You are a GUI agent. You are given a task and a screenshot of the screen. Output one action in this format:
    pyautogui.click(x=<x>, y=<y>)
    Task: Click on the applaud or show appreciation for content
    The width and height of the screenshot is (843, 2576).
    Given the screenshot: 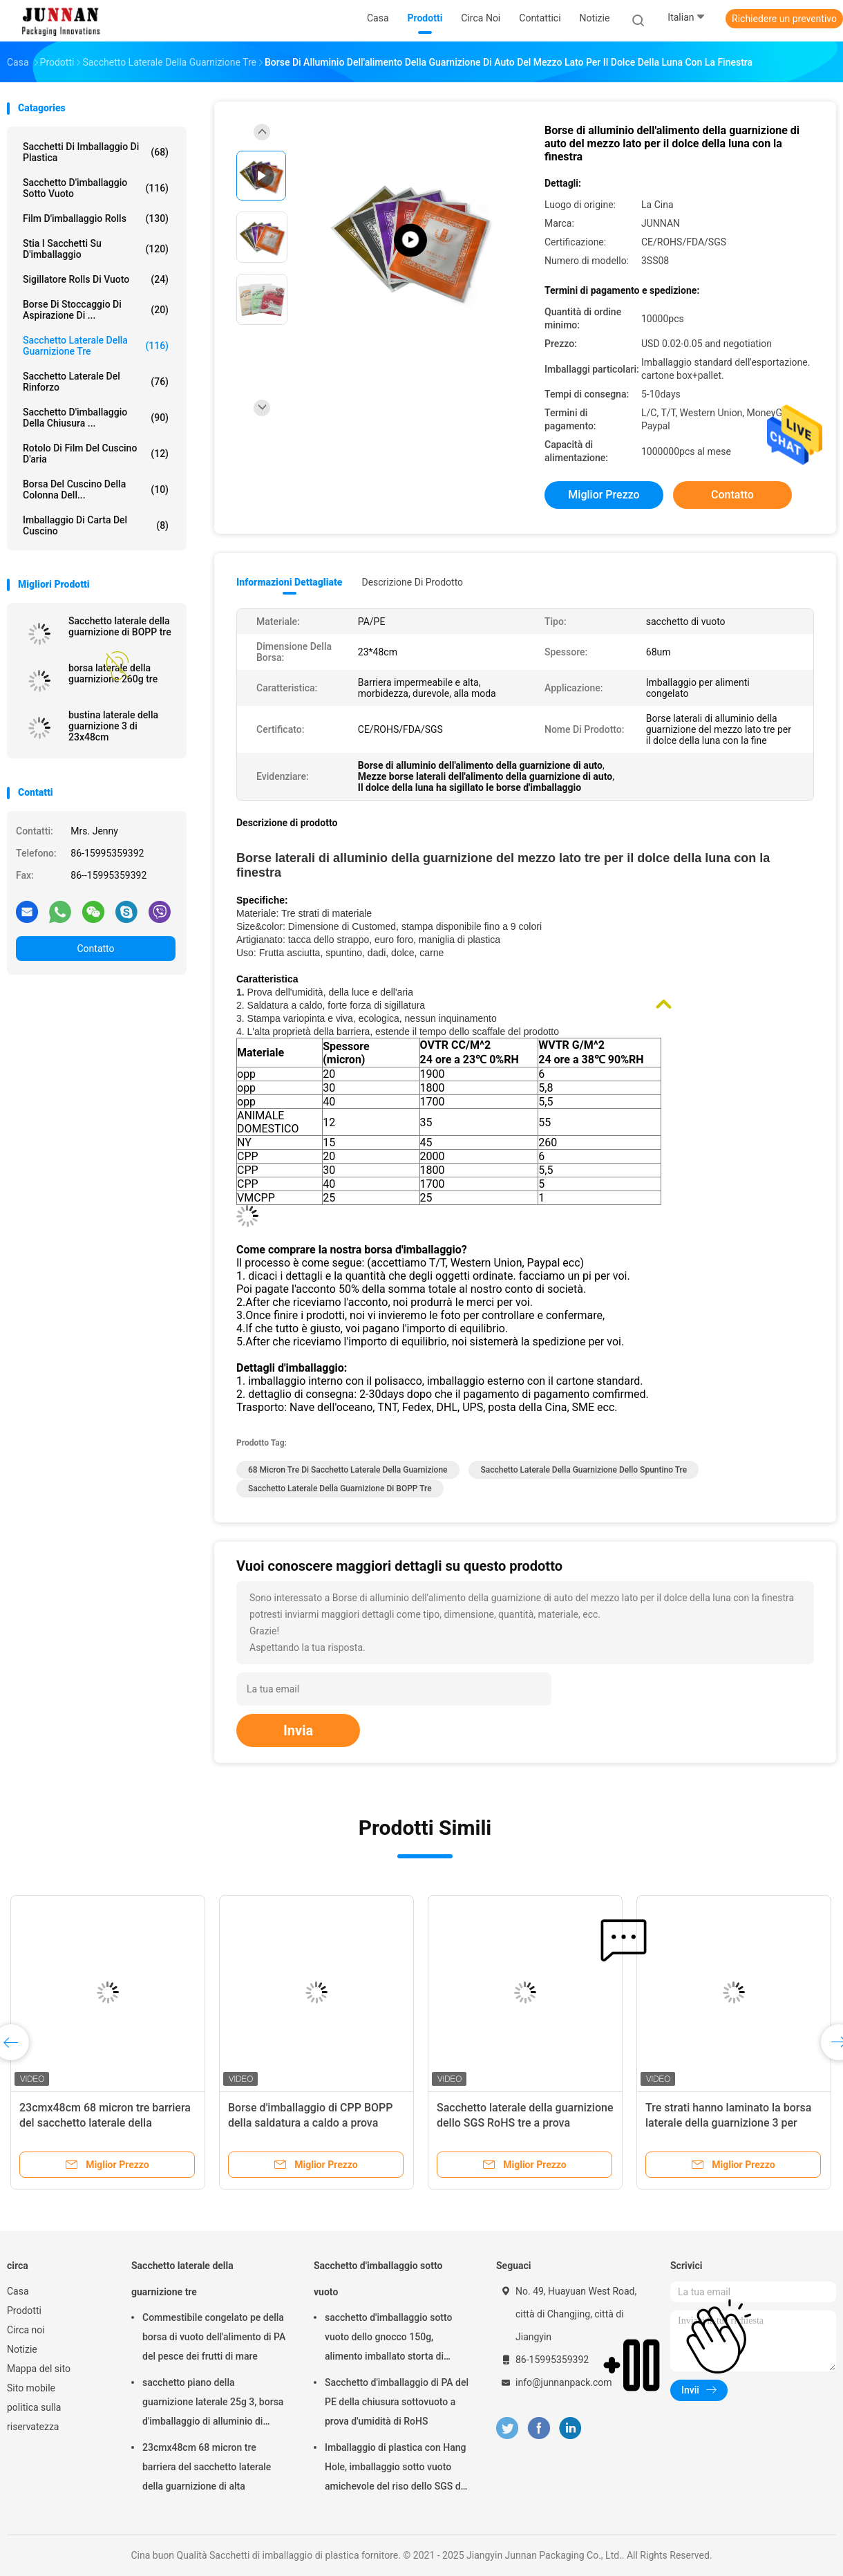 What is the action you would take?
    pyautogui.click(x=717, y=2336)
    